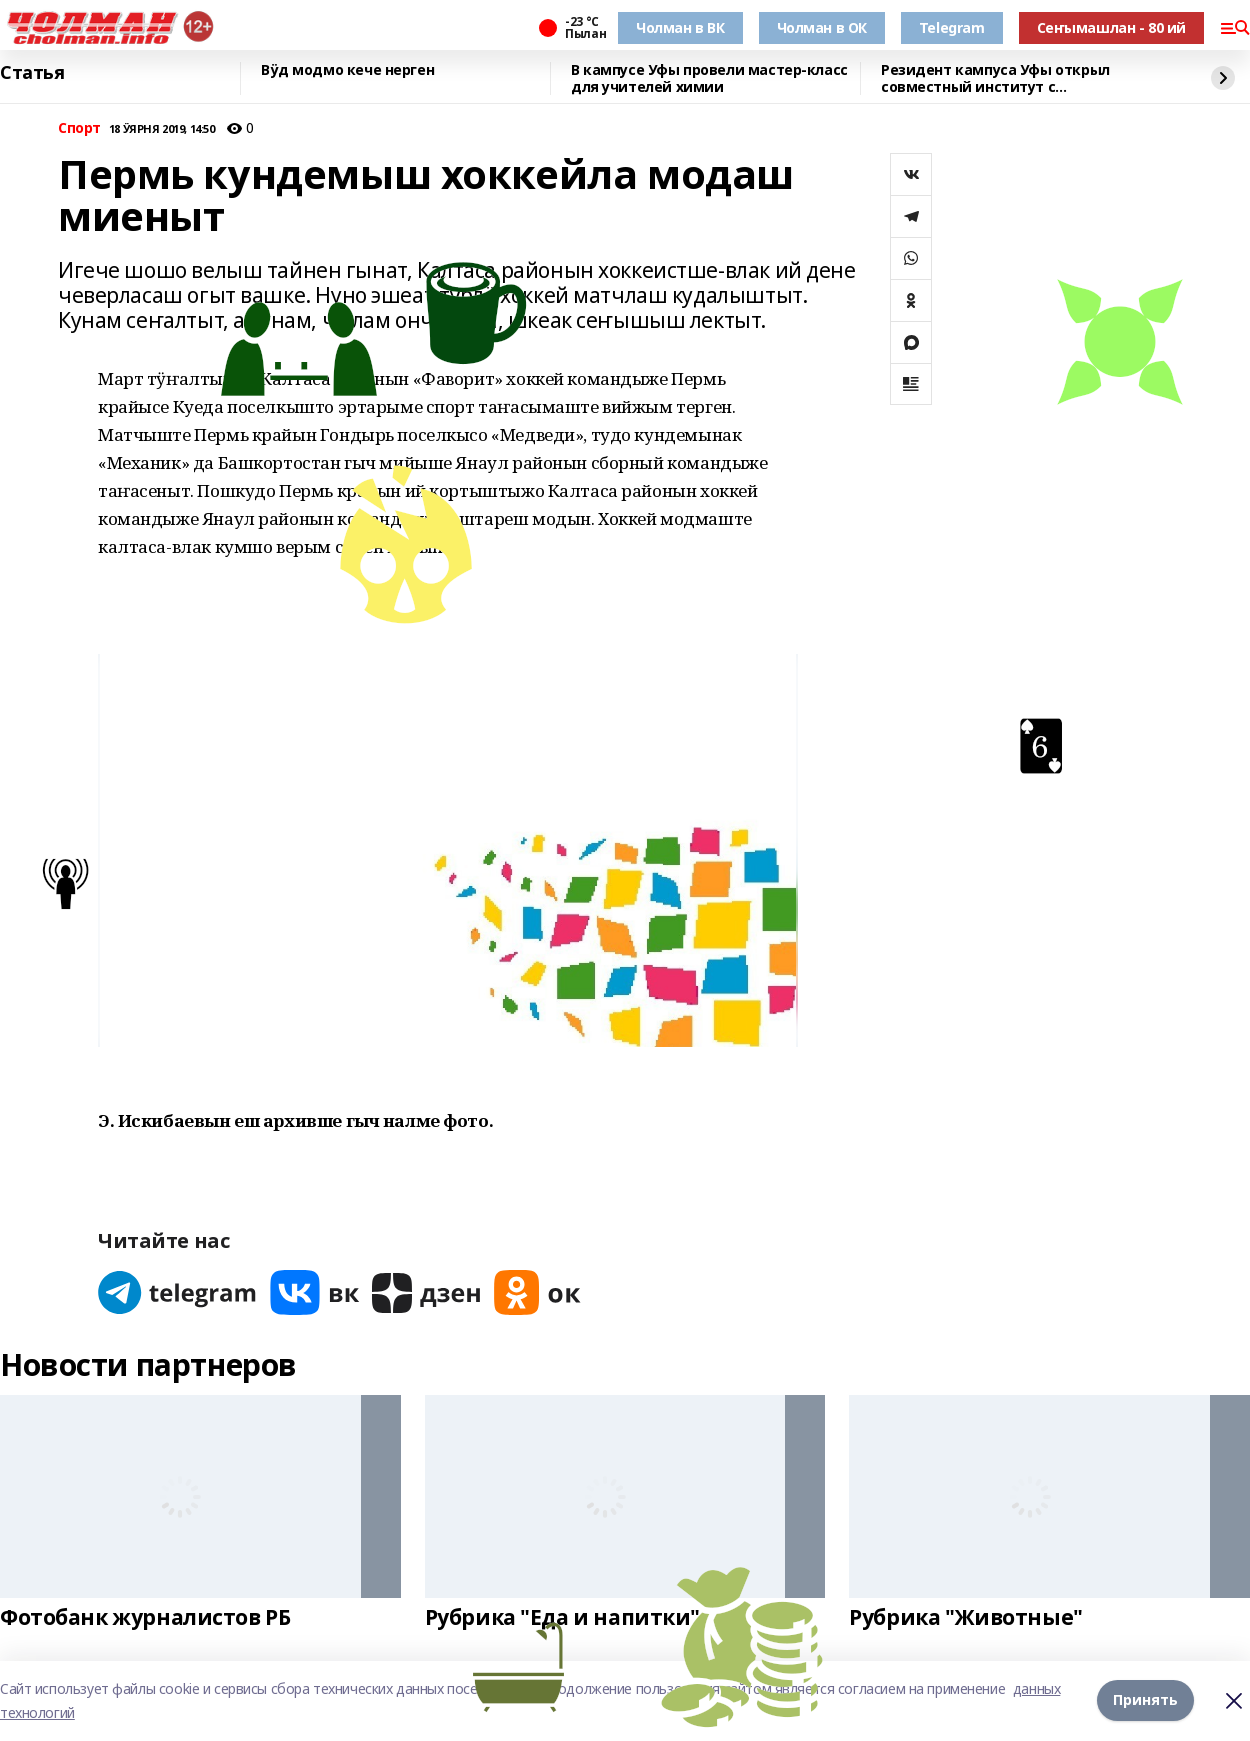 This screenshot has width=1250, height=1741. I want to click on indicates player death or game over state, so click(404, 547).